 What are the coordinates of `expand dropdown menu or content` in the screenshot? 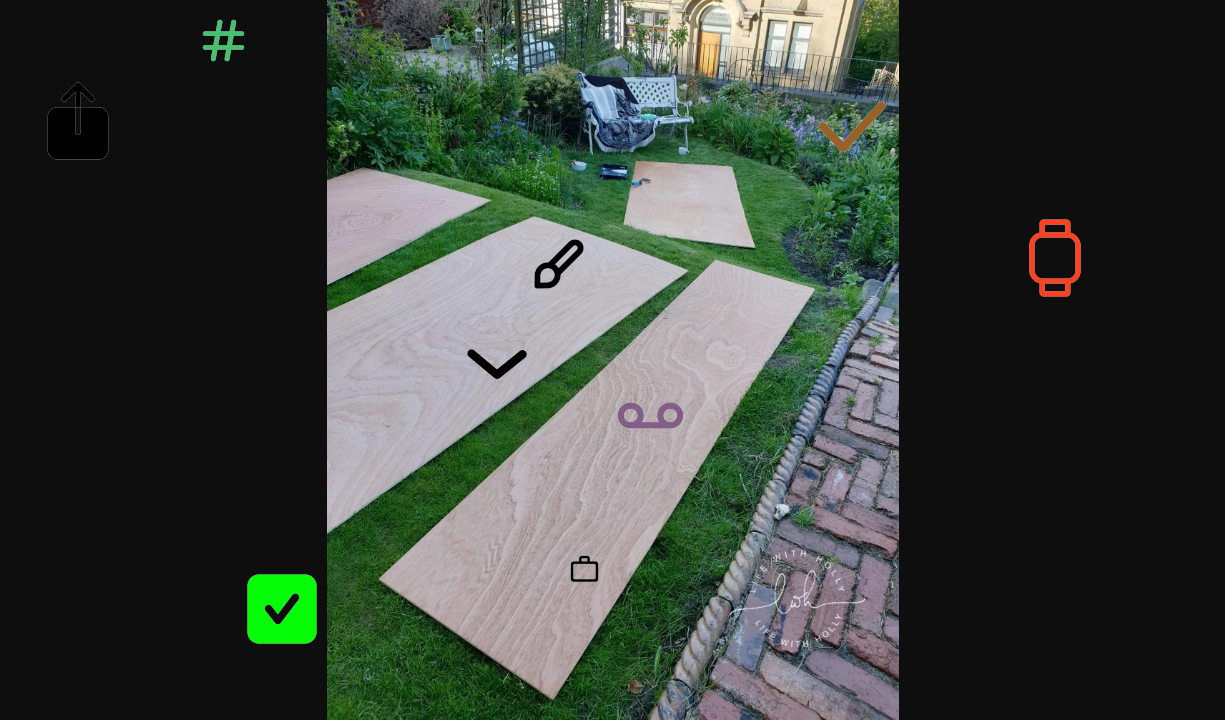 It's located at (497, 362).